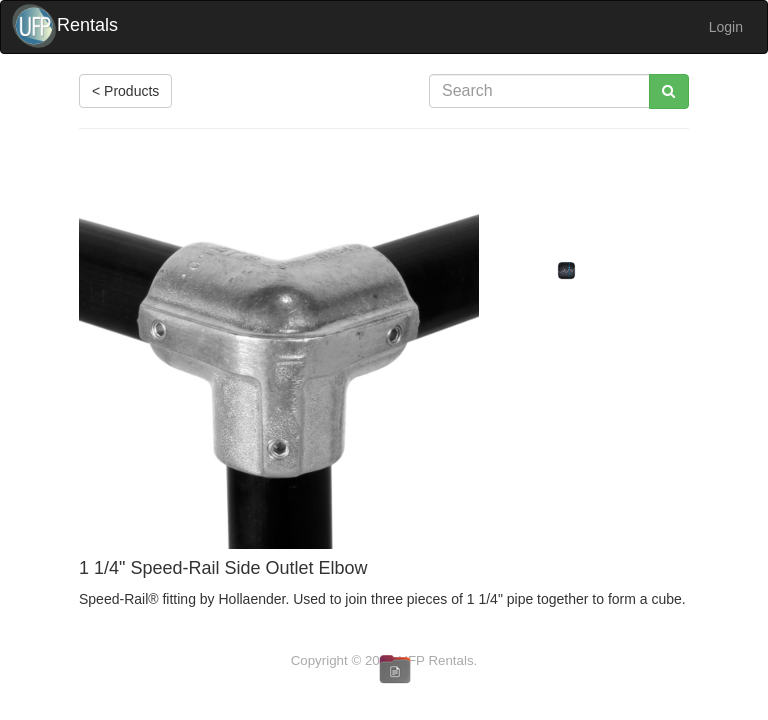  Describe the element at coordinates (395, 669) in the screenshot. I see `open your documents folder` at that location.